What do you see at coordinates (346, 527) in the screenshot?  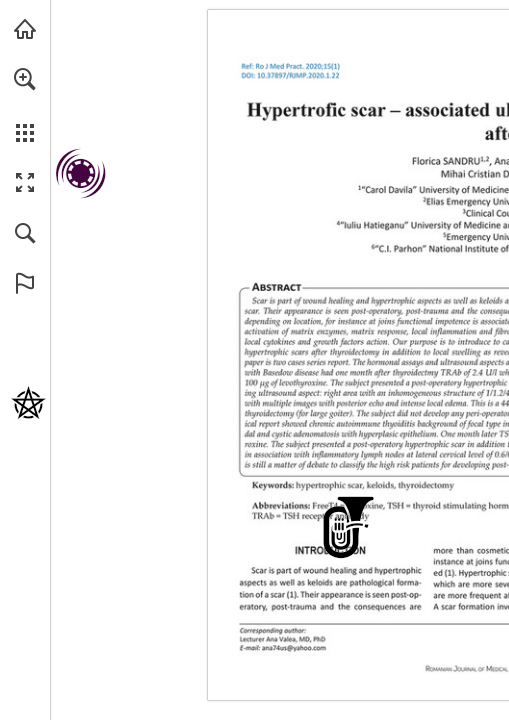 I see `select tuba as your instrument` at bounding box center [346, 527].